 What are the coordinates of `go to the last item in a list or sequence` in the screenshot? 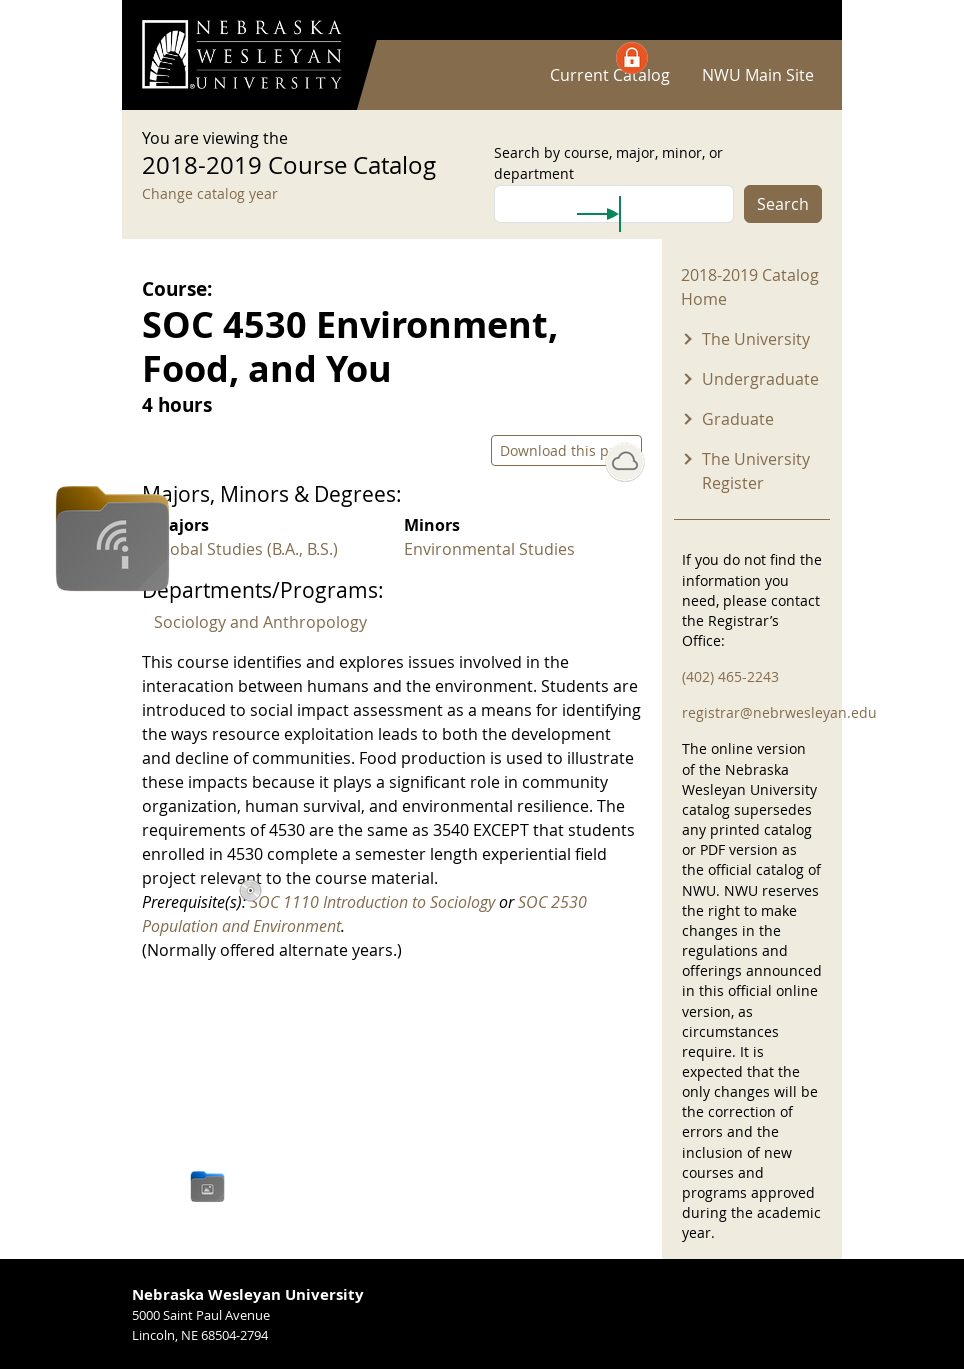 It's located at (599, 214).